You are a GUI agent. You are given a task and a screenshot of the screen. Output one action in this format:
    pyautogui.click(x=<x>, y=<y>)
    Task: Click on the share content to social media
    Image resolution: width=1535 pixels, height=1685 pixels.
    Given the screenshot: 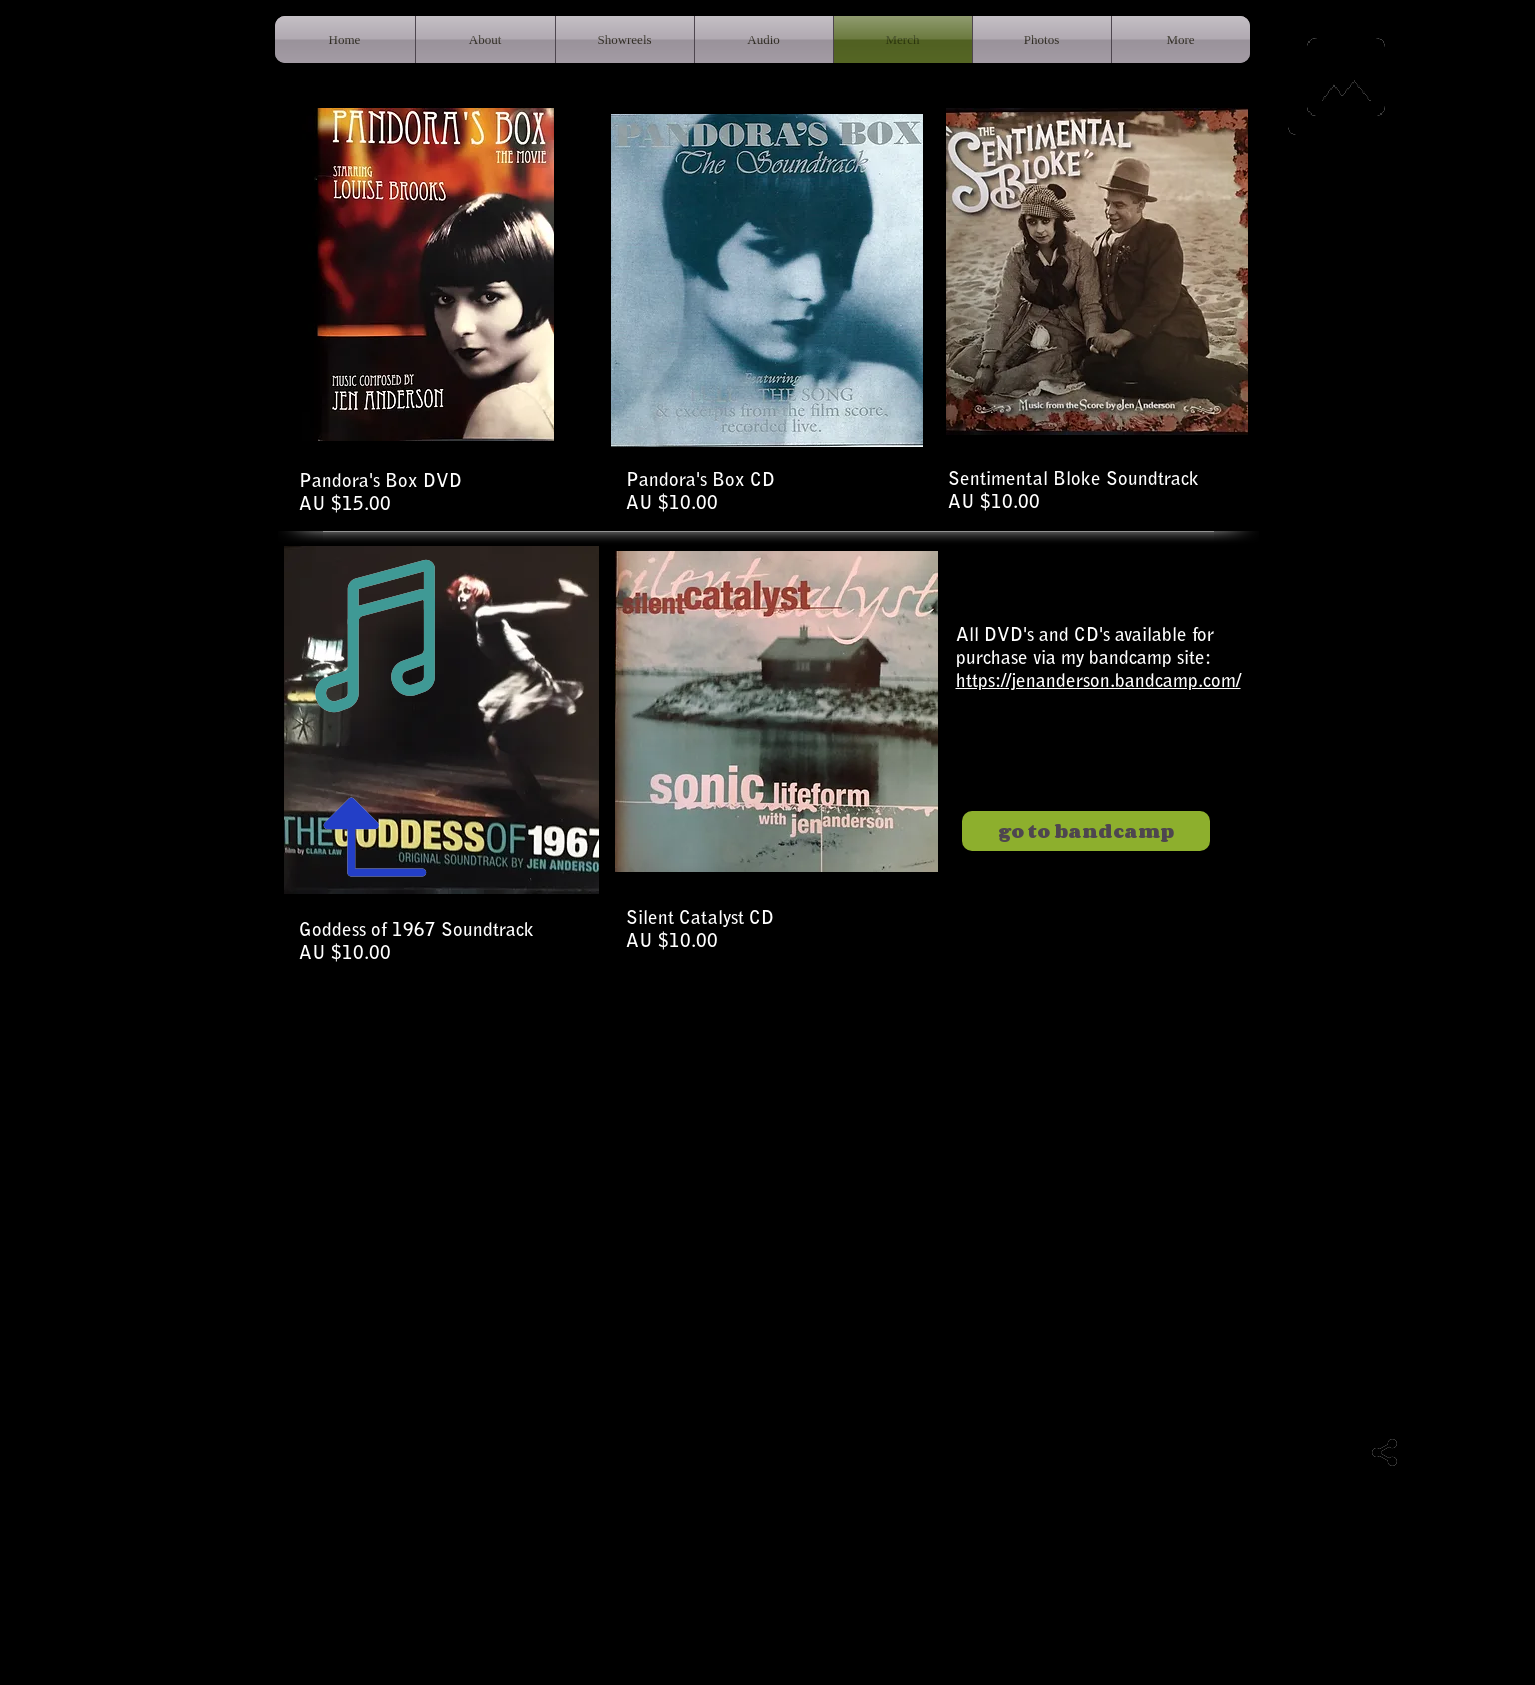 What is the action you would take?
    pyautogui.click(x=1384, y=1452)
    